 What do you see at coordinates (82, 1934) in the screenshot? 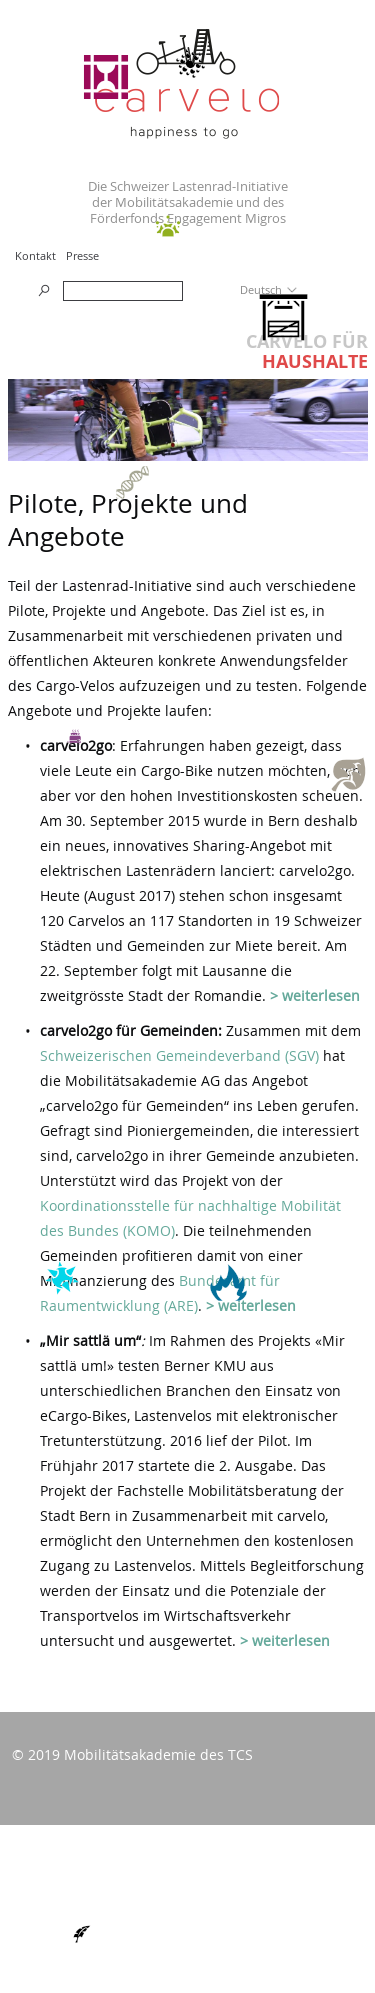
I see `compose a new message or document` at bounding box center [82, 1934].